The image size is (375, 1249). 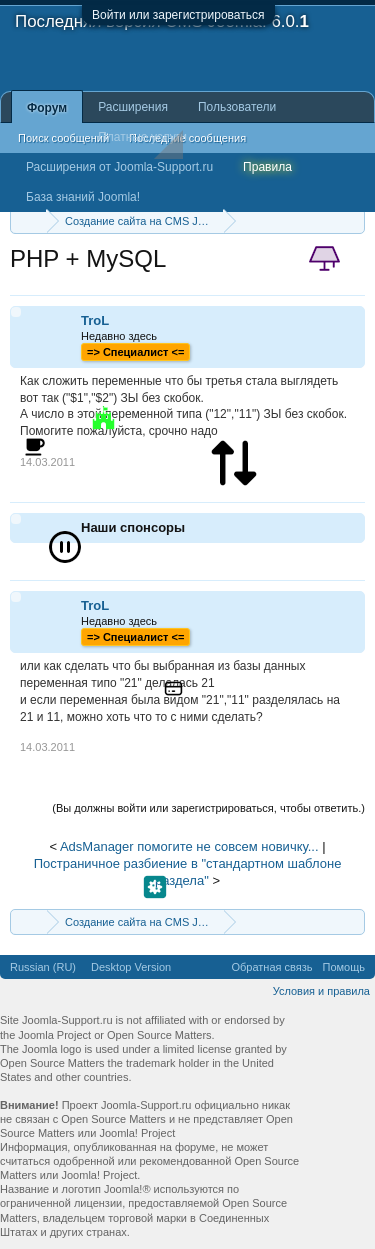 I want to click on toggle desk lamp or lighting settings, so click(x=324, y=258).